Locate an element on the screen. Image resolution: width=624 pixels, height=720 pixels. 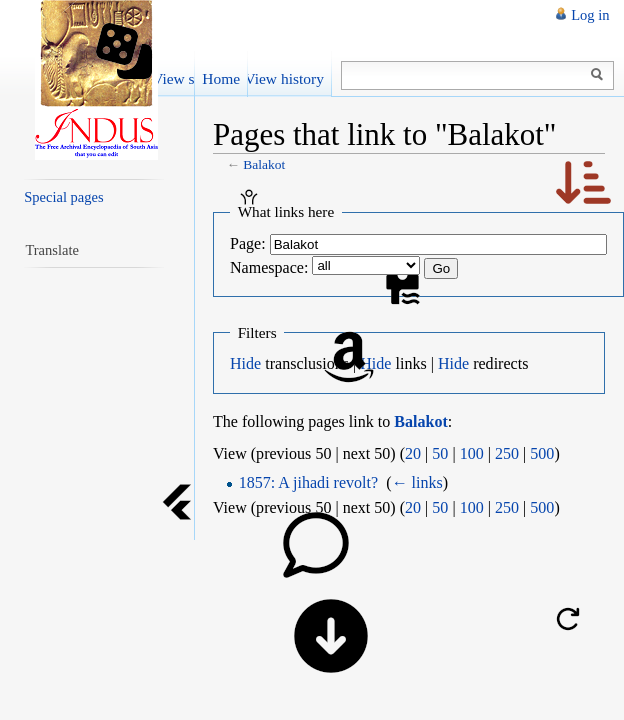
refresh or reload the current page is located at coordinates (568, 619).